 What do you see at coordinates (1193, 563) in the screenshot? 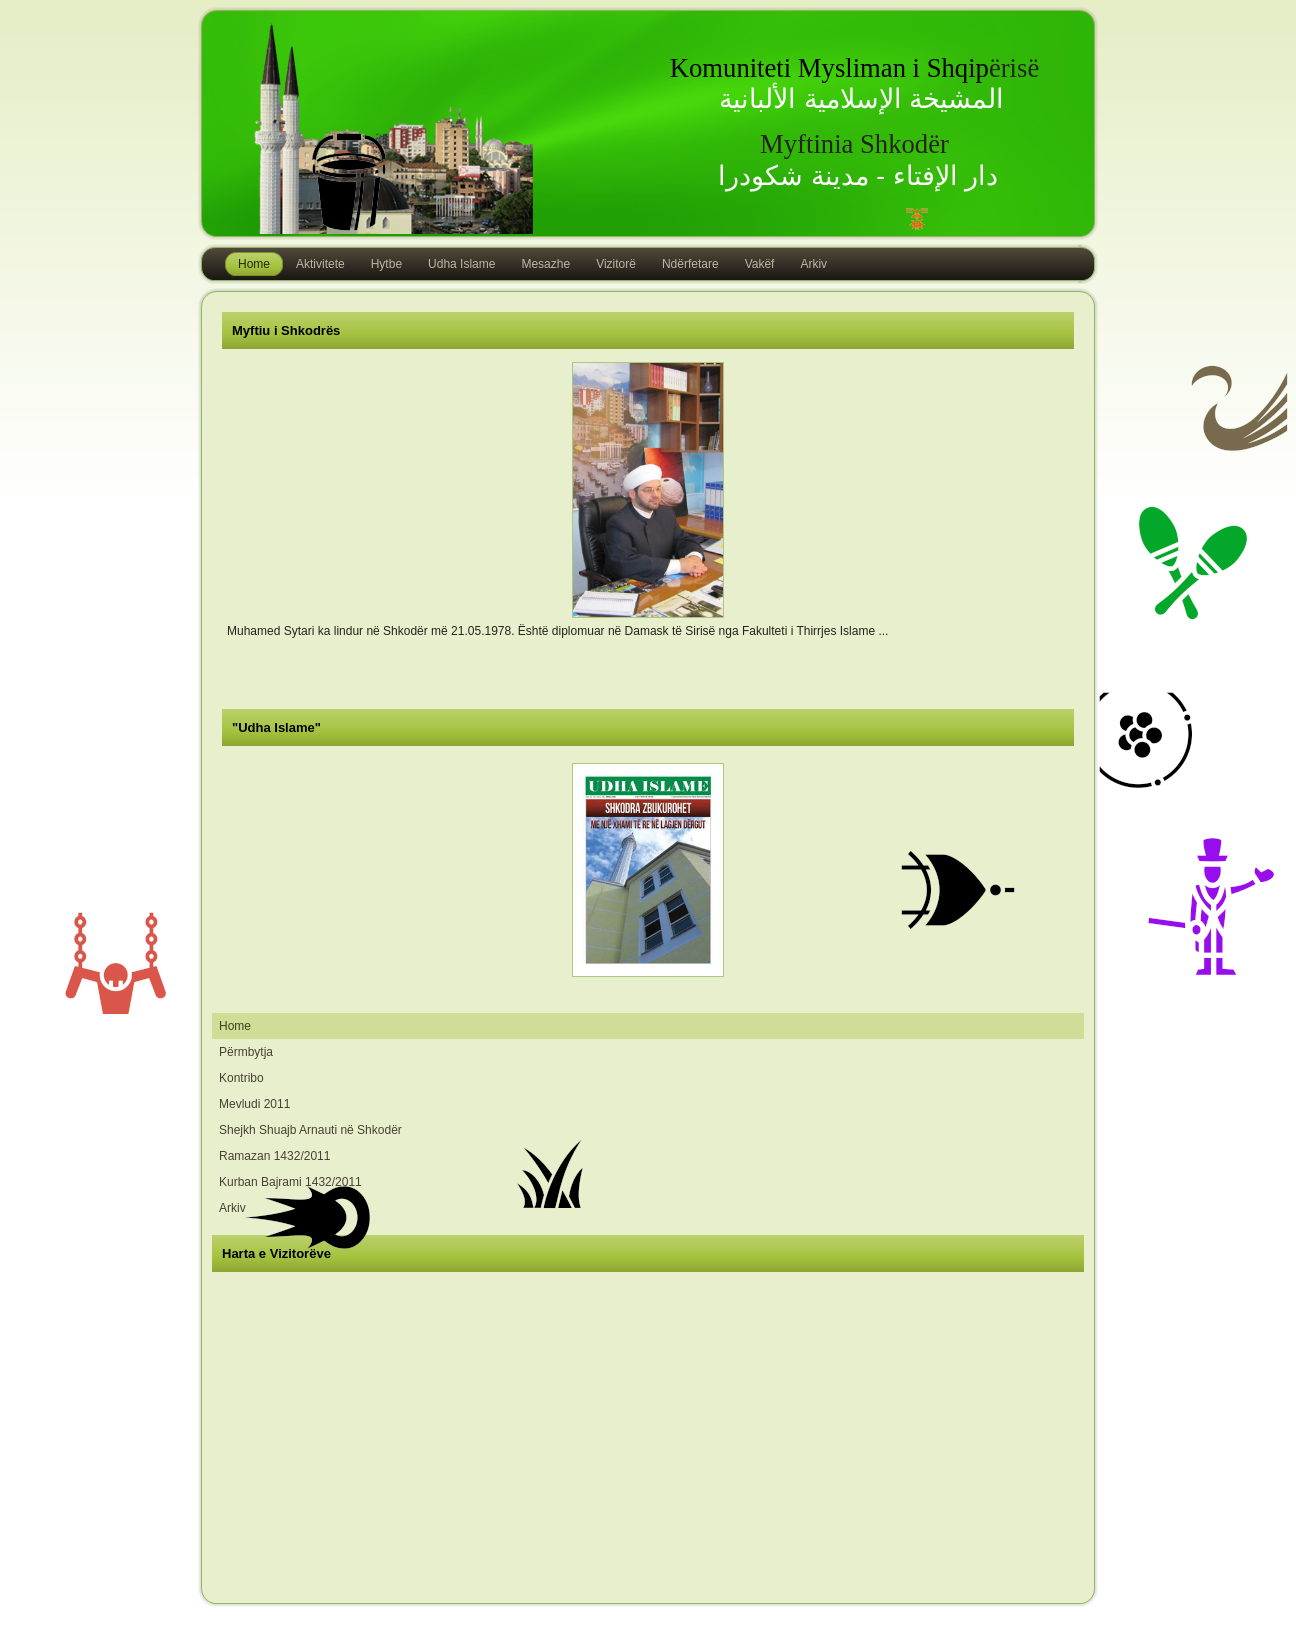
I see `access music or sound effects settings` at bounding box center [1193, 563].